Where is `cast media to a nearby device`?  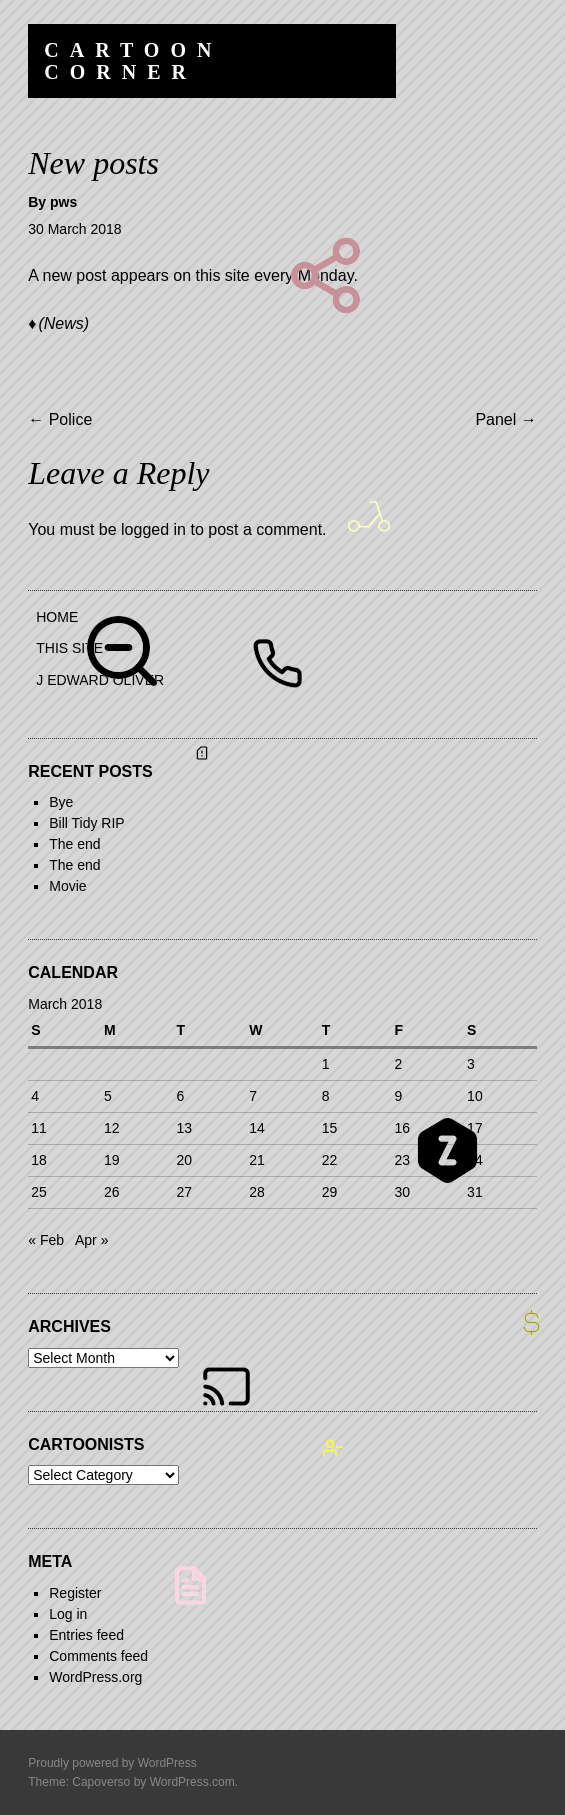 cast media to a nearby device is located at coordinates (226, 1386).